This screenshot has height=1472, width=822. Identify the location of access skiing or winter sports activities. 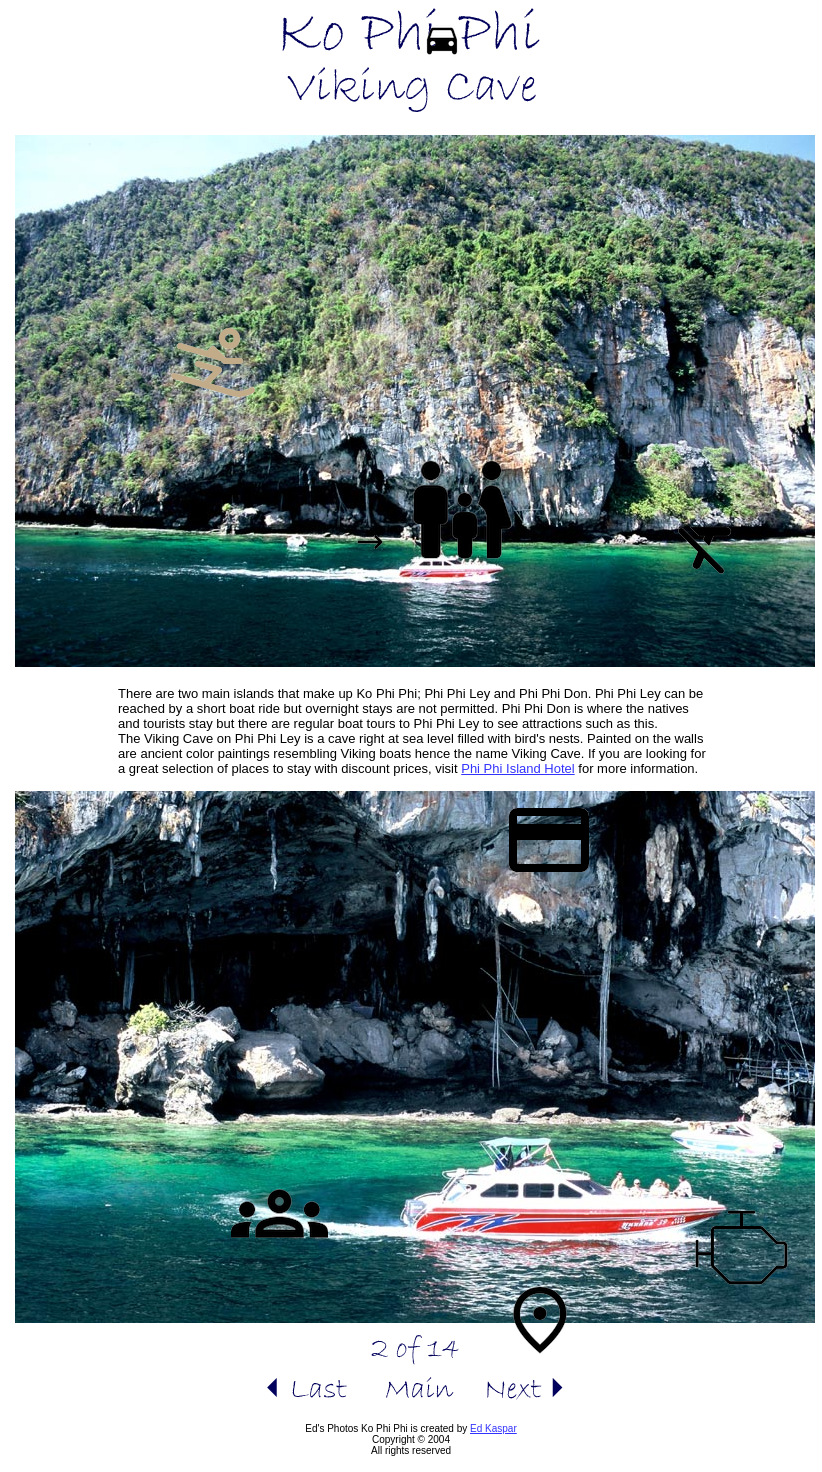
(213, 364).